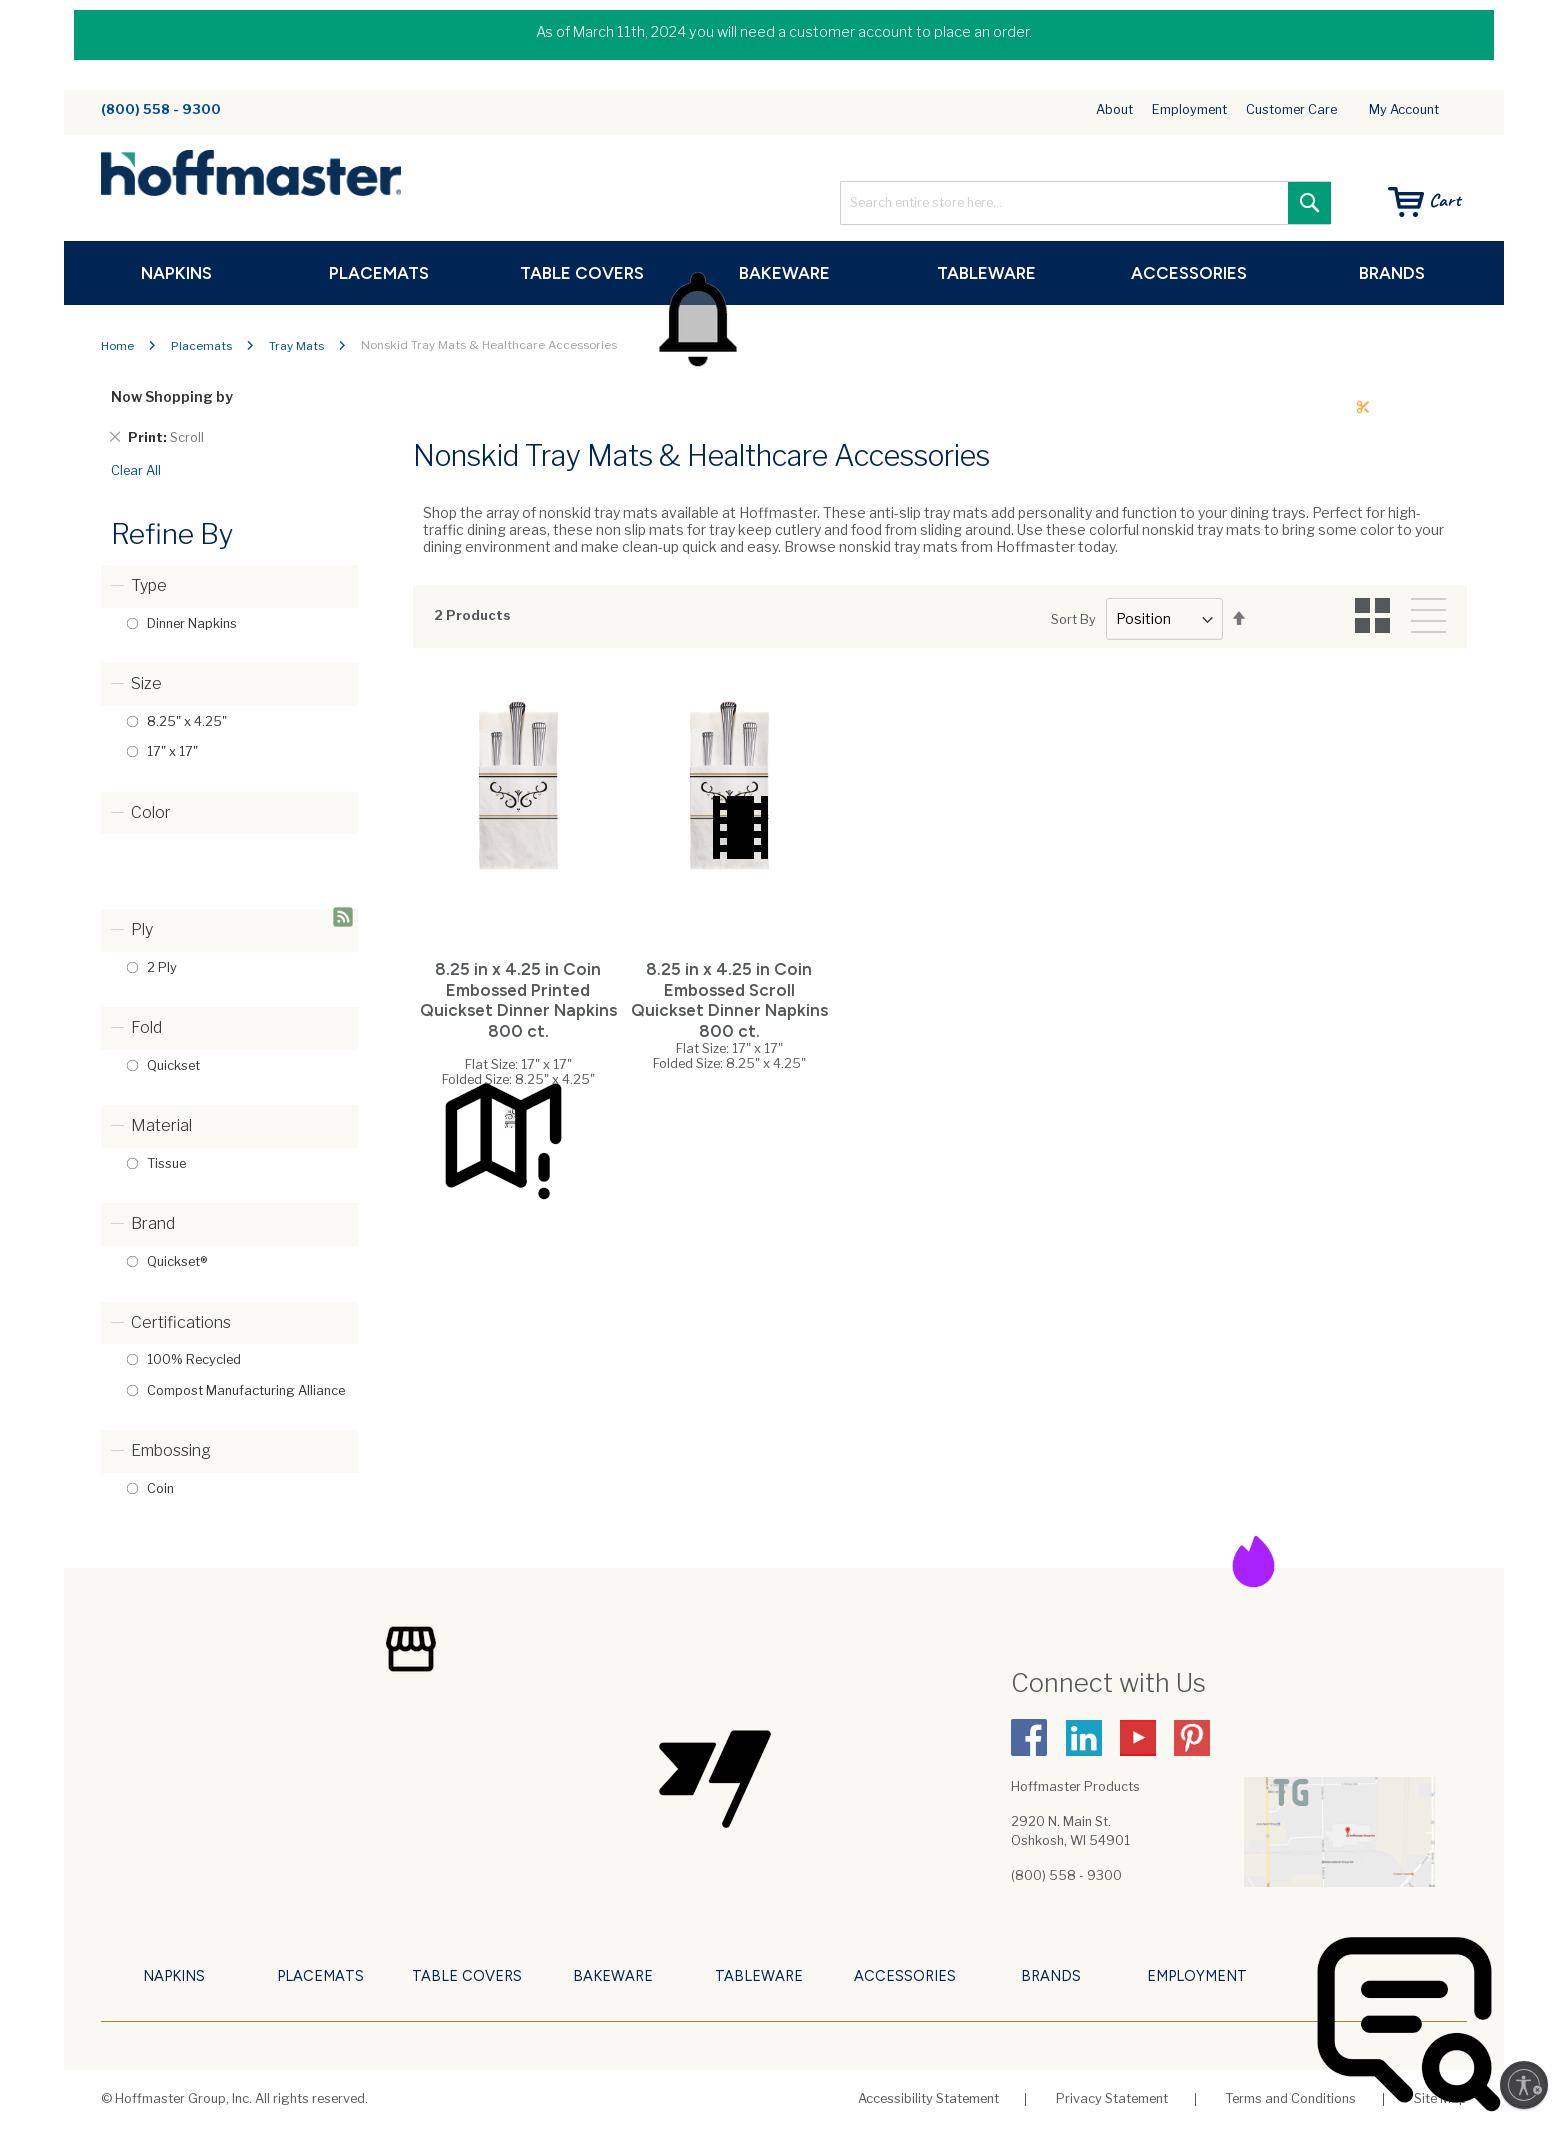  I want to click on search through your messages, so click(1404, 2015).